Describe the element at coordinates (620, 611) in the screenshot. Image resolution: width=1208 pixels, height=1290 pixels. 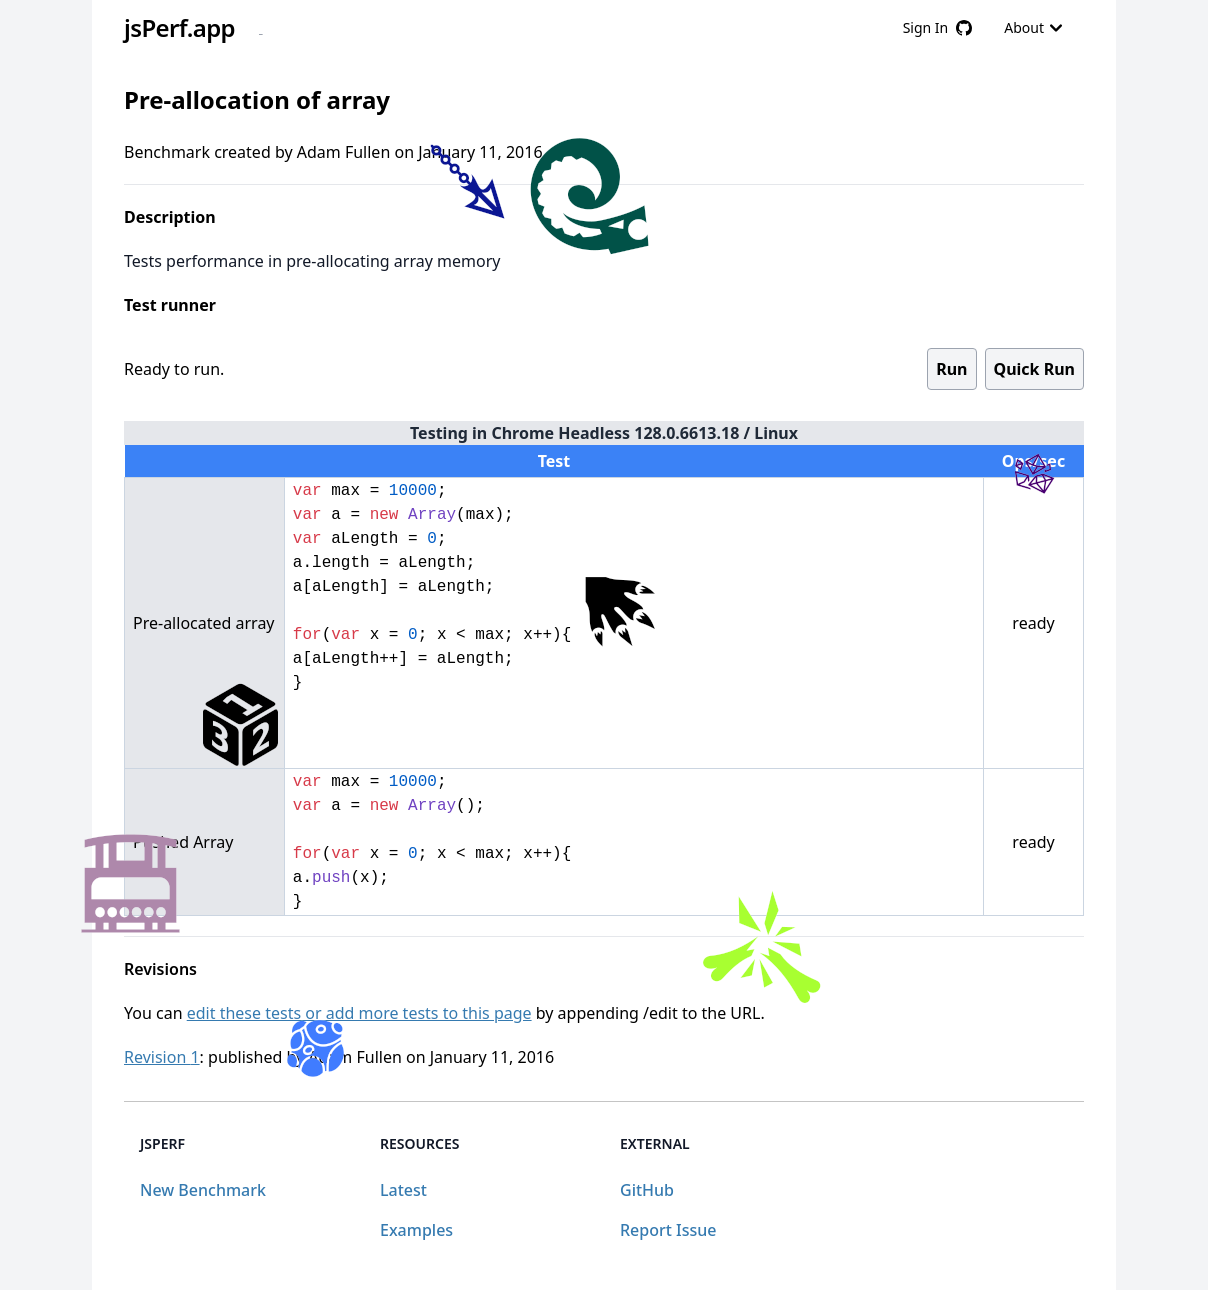
I see `access pet or animal-related features` at that location.